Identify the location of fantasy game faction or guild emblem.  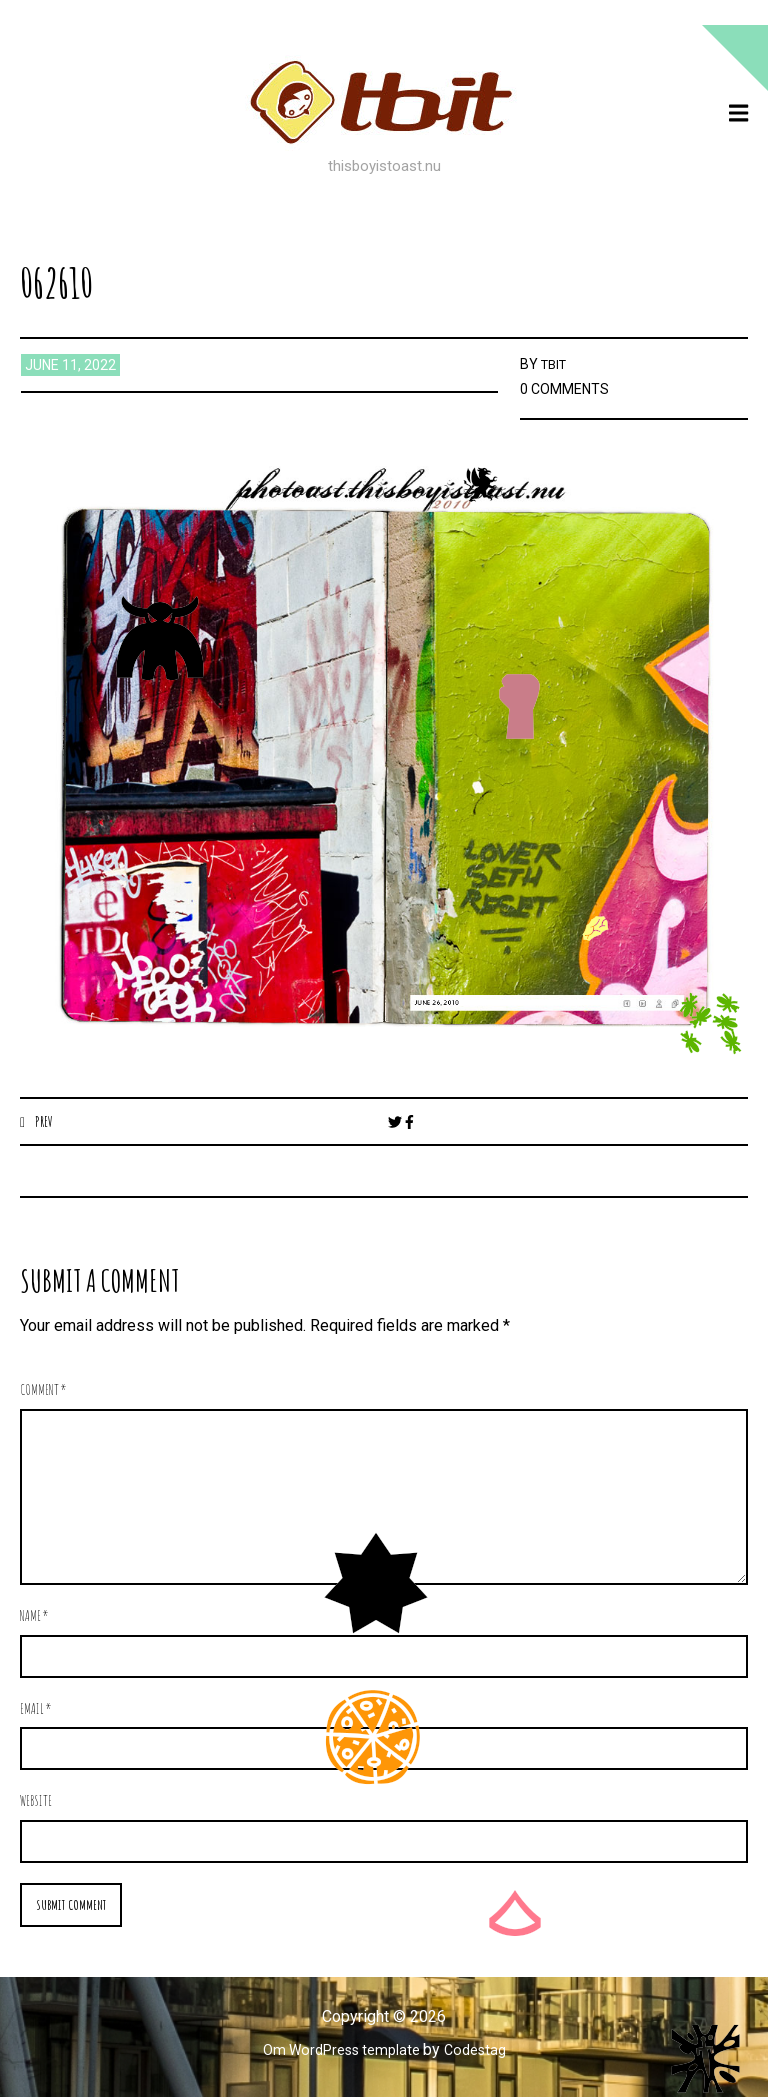
(480, 484).